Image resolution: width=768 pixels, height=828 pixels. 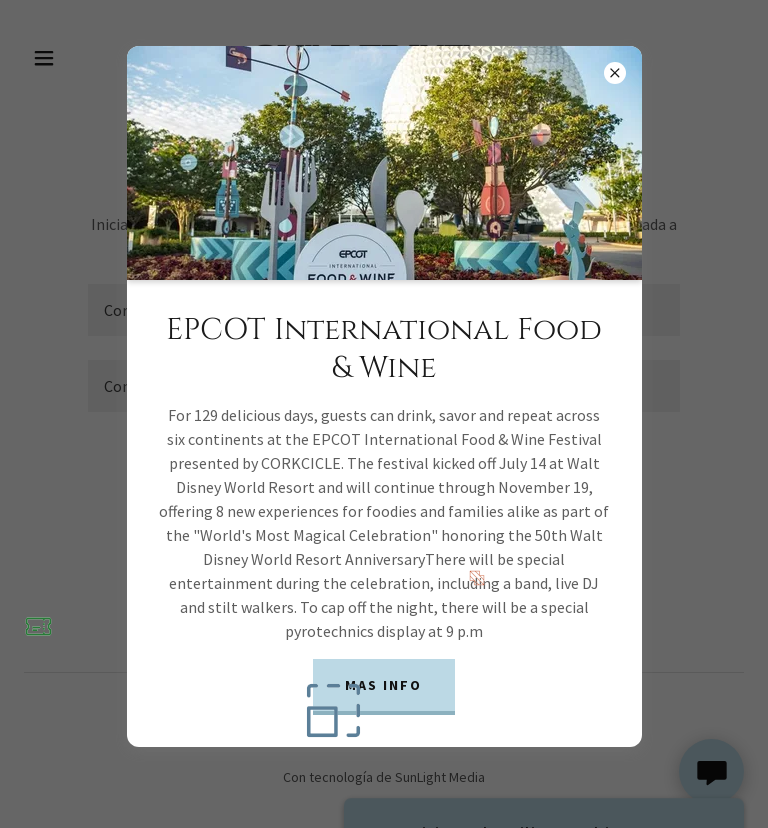 I want to click on view your tickets or passes, so click(x=38, y=626).